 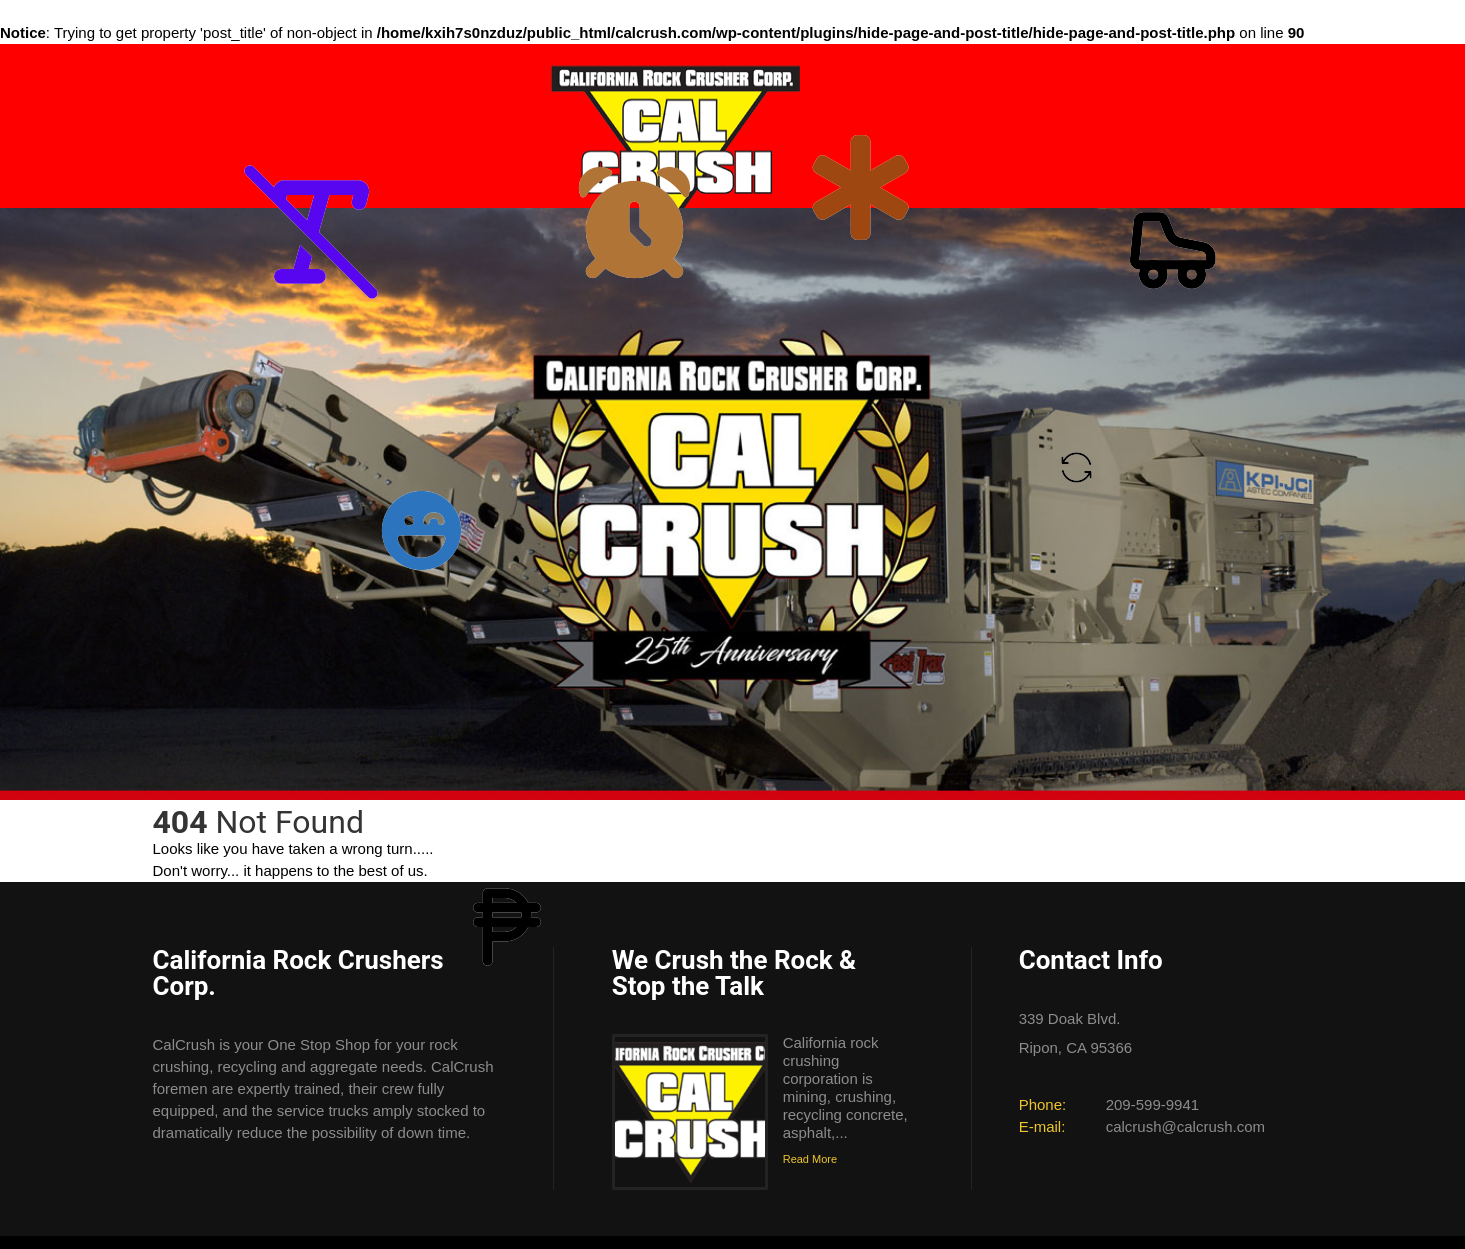 What do you see at coordinates (634, 222) in the screenshot?
I see `set an alarm or timer` at bounding box center [634, 222].